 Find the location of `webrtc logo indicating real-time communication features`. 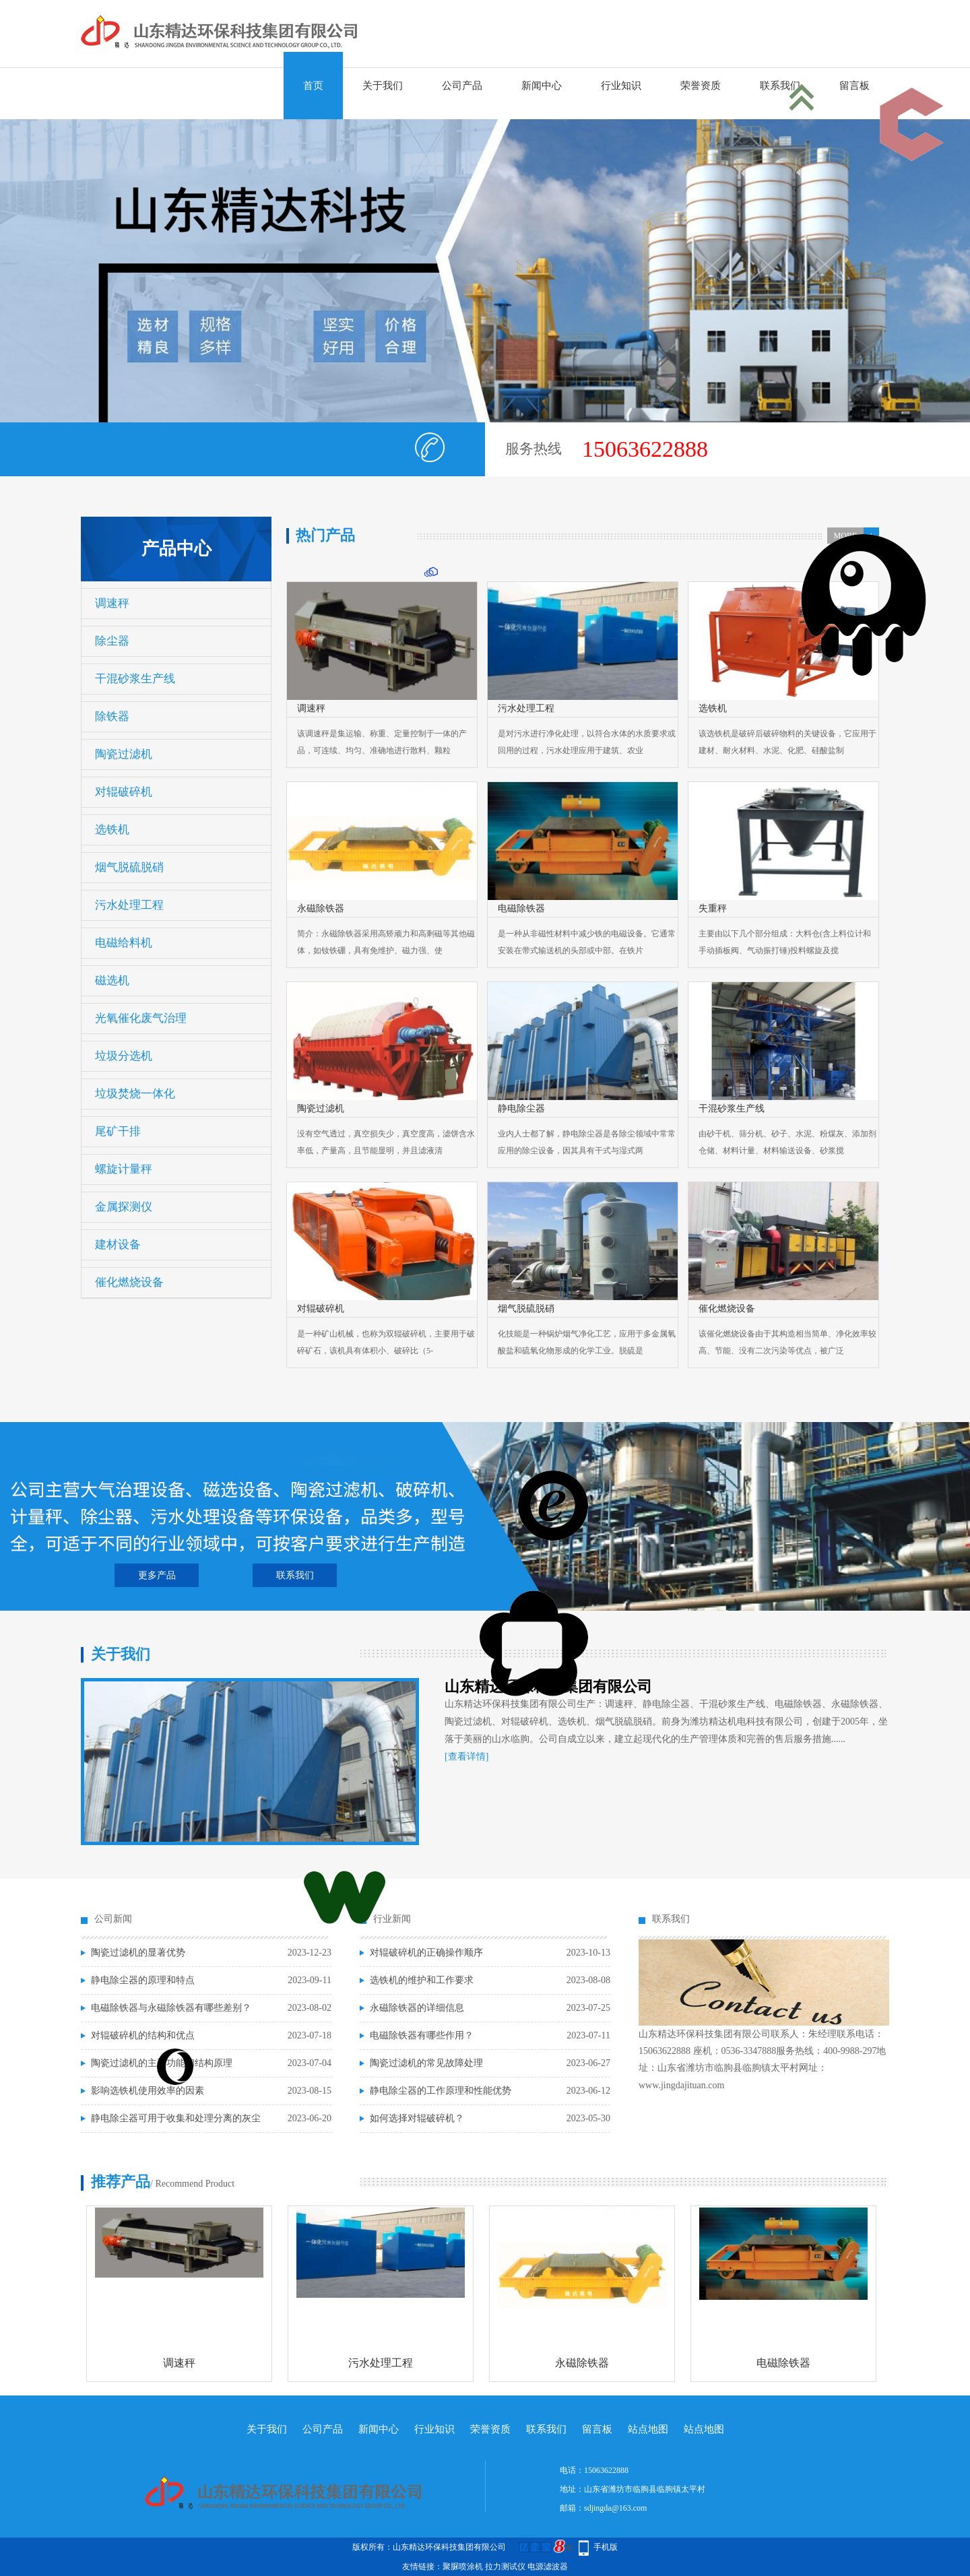

webrtc logo indicating real-time communication features is located at coordinates (534, 1643).